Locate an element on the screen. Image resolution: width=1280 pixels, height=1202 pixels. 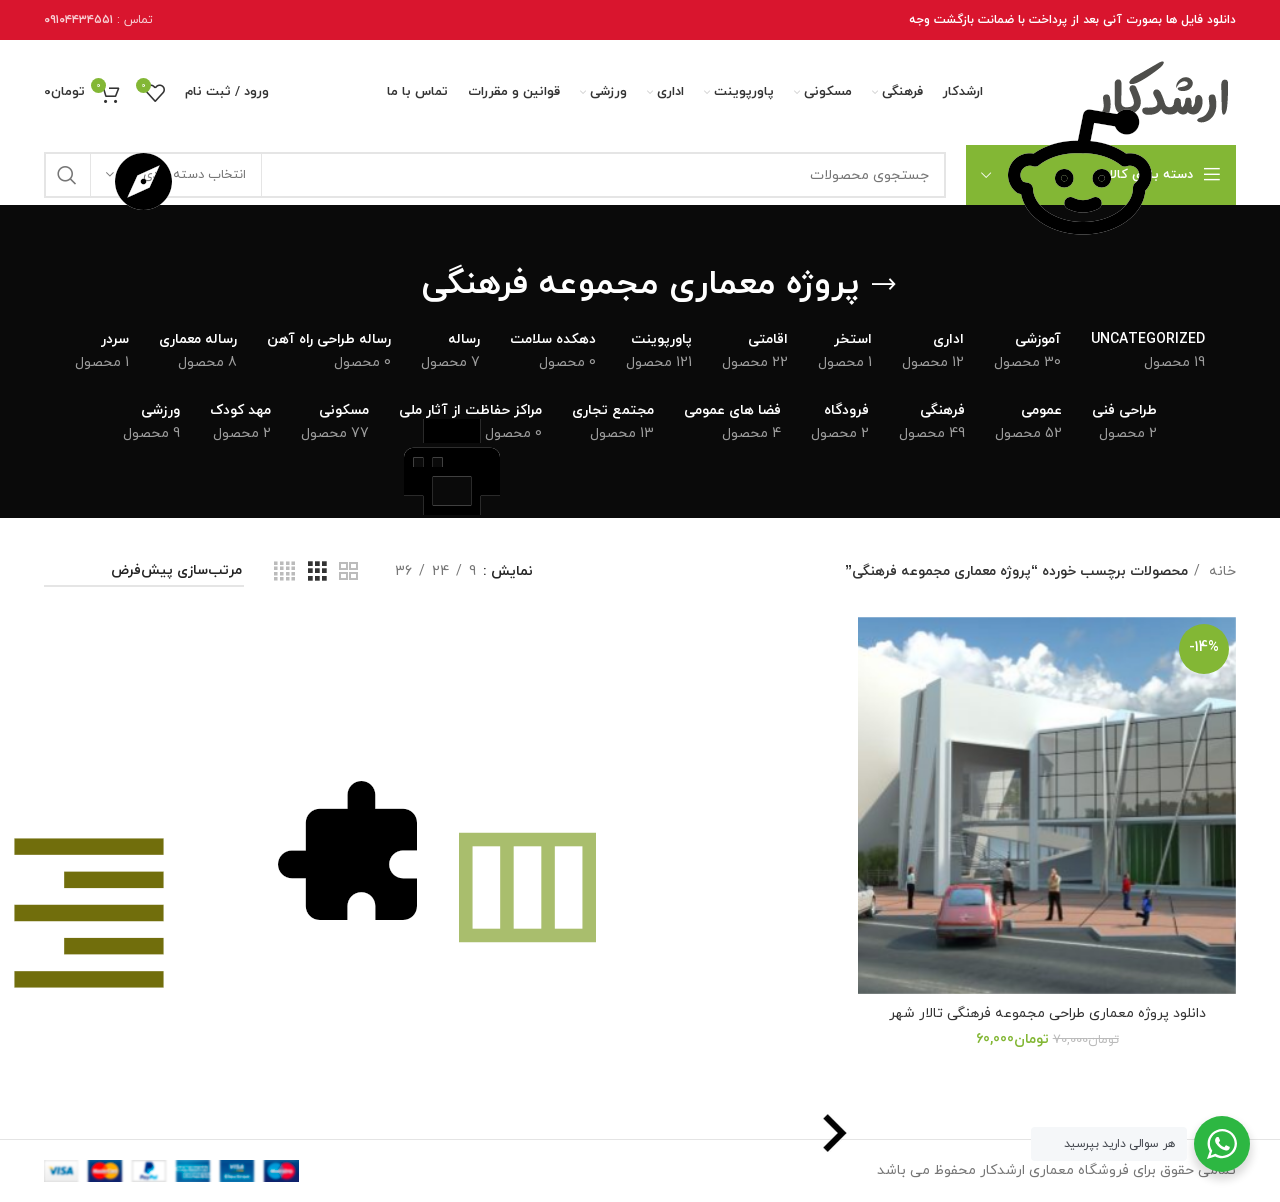
navigate to the next item or page is located at coordinates (834, 1133).